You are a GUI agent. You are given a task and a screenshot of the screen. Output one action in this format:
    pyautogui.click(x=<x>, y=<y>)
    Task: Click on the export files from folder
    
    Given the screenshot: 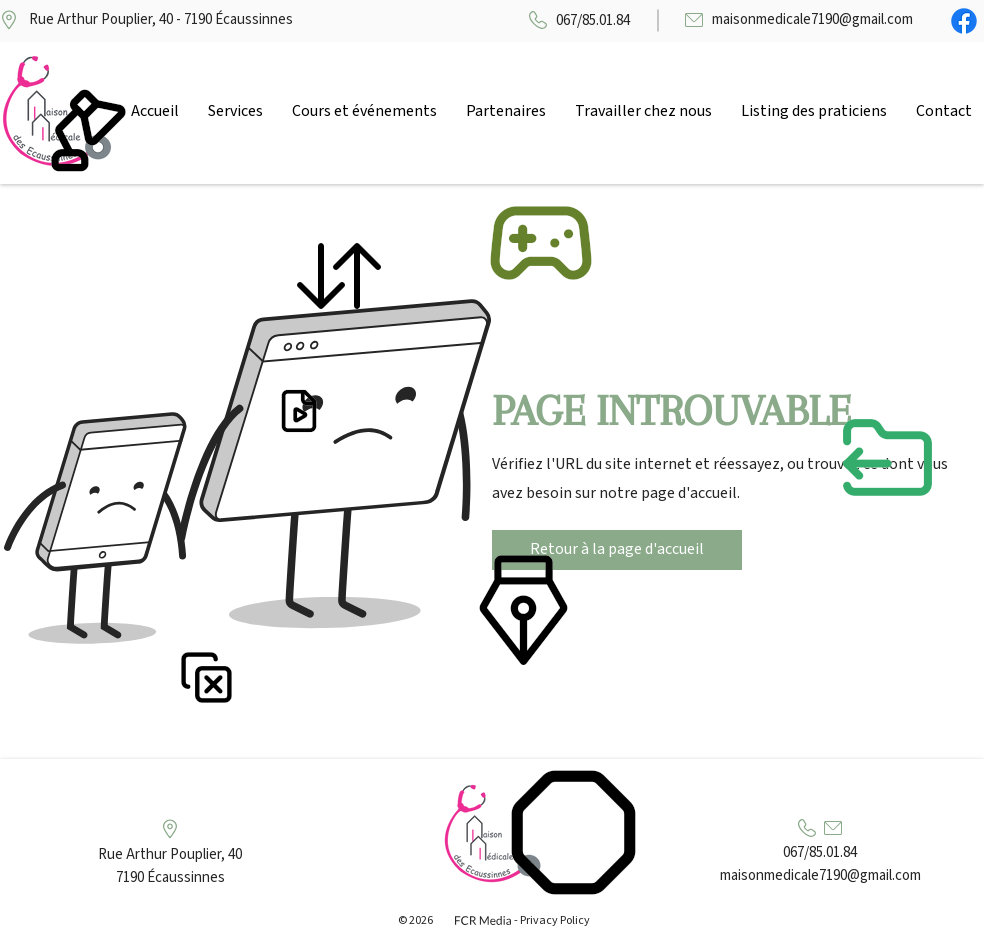 What is the action you would take?
    pyautogui.click(x=887, y=459)
    